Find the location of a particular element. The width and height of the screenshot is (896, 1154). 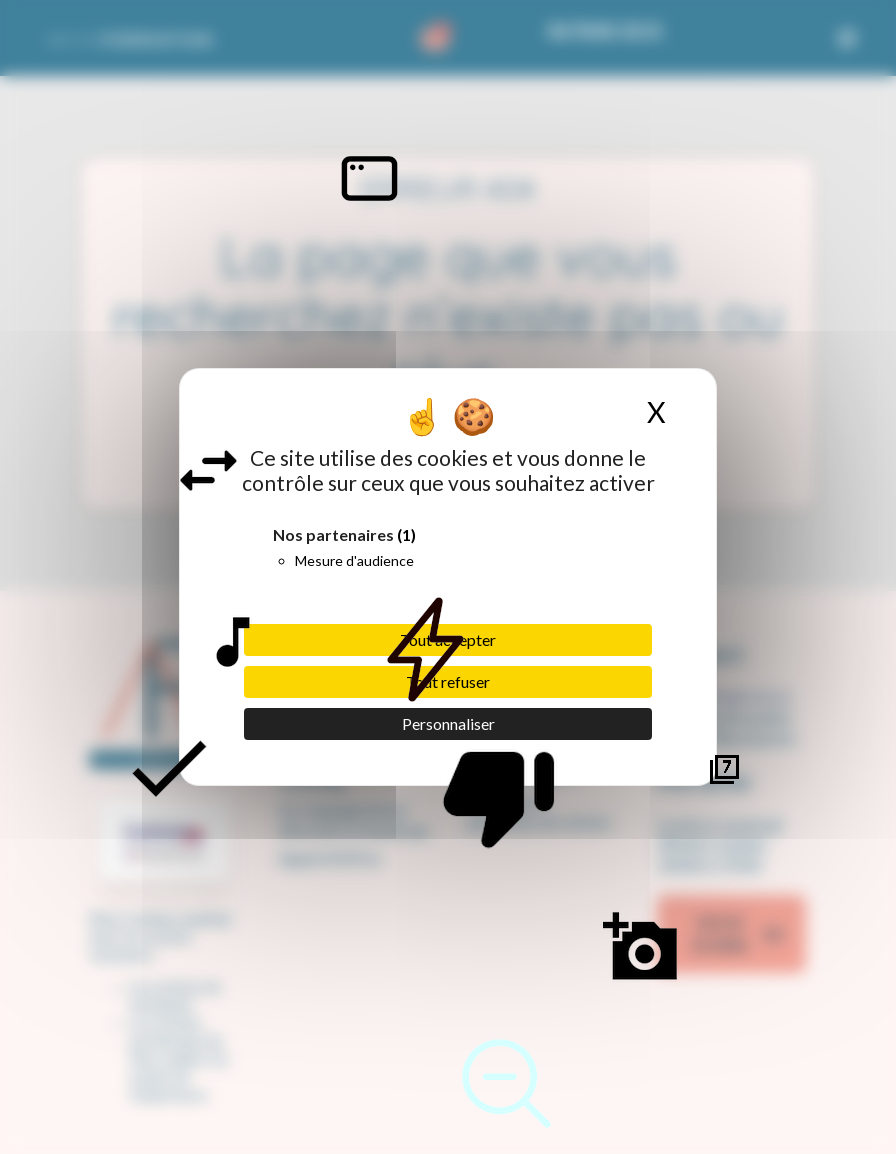

indicates item 7 in a numbered series or filter is located at coordinates (724, 769).